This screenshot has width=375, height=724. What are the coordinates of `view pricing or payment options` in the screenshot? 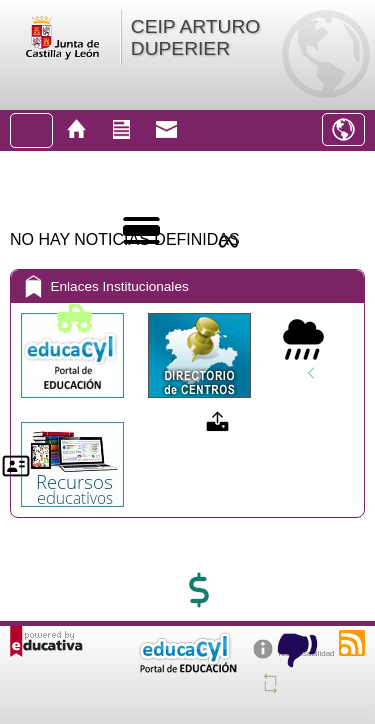 It's located at (199, 590).